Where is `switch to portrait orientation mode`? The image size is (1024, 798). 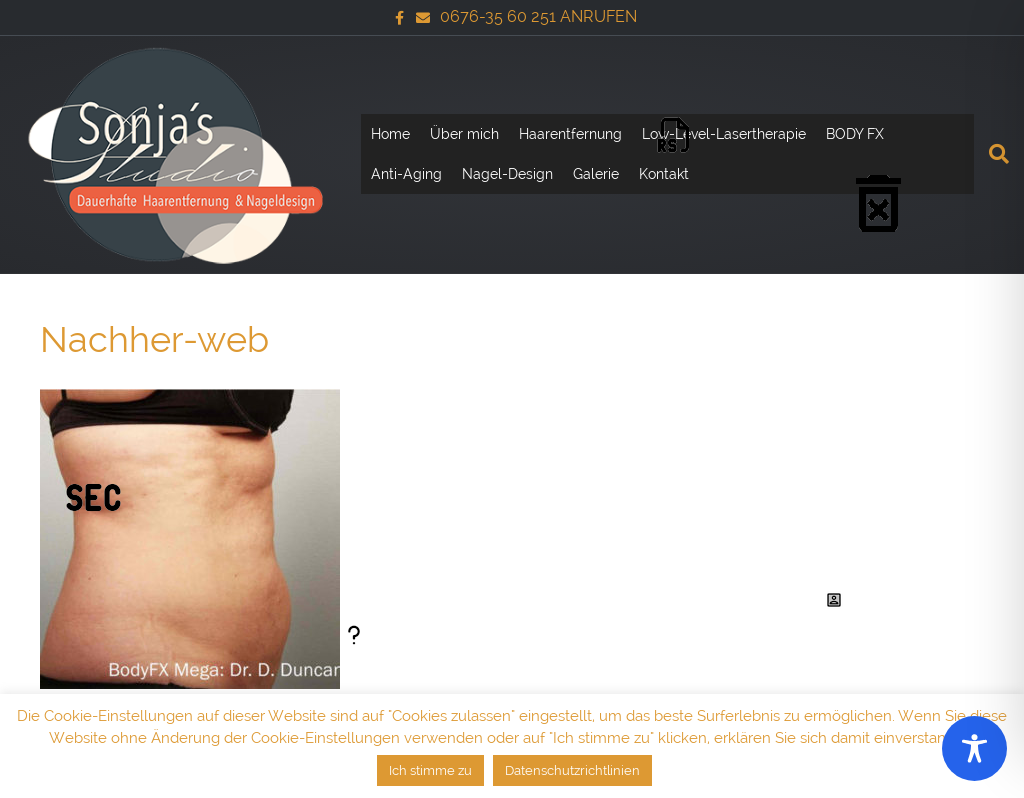 switch to portrait orientation mode is located at coordinates (834, 600).